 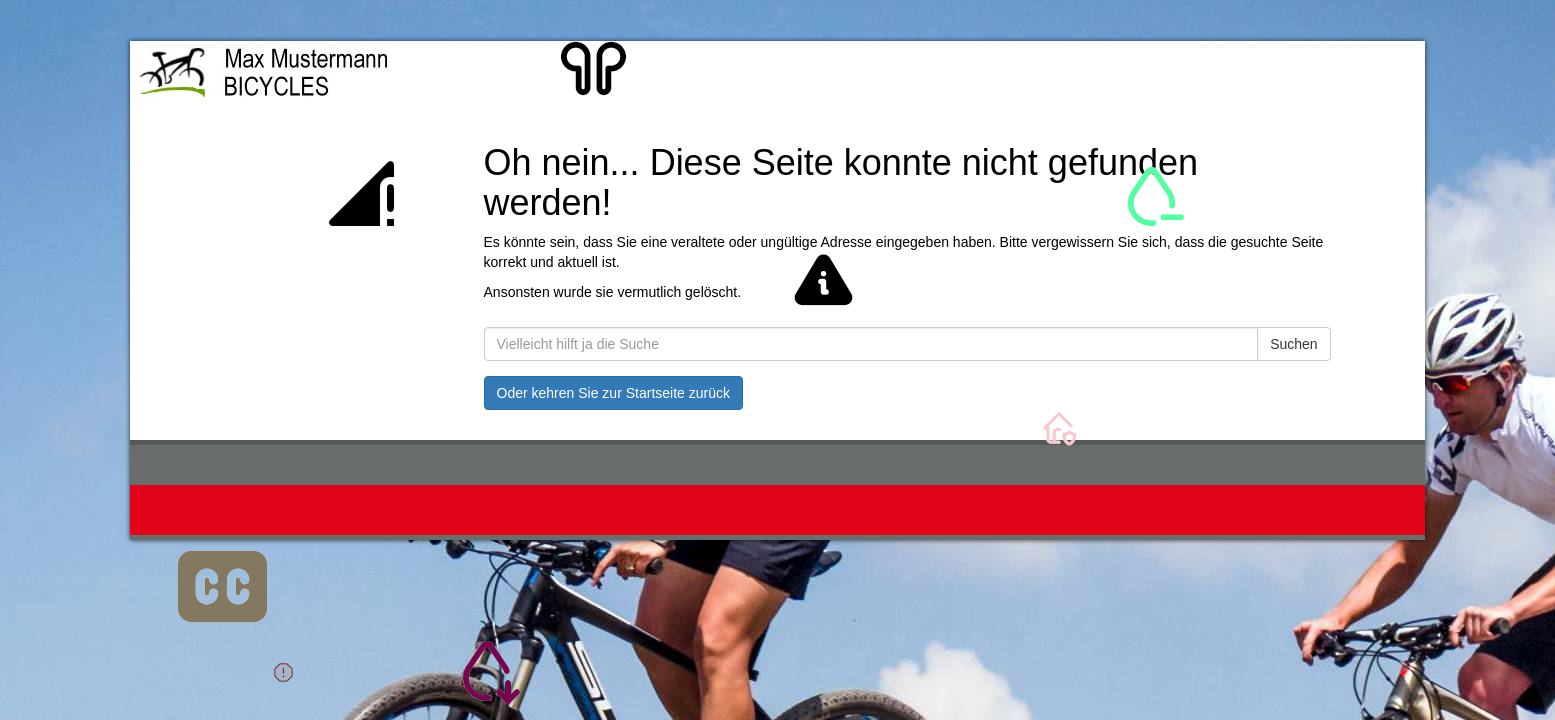 I want to click on indicates full cellular signal but no internet connection, so click(x=359, y=191).